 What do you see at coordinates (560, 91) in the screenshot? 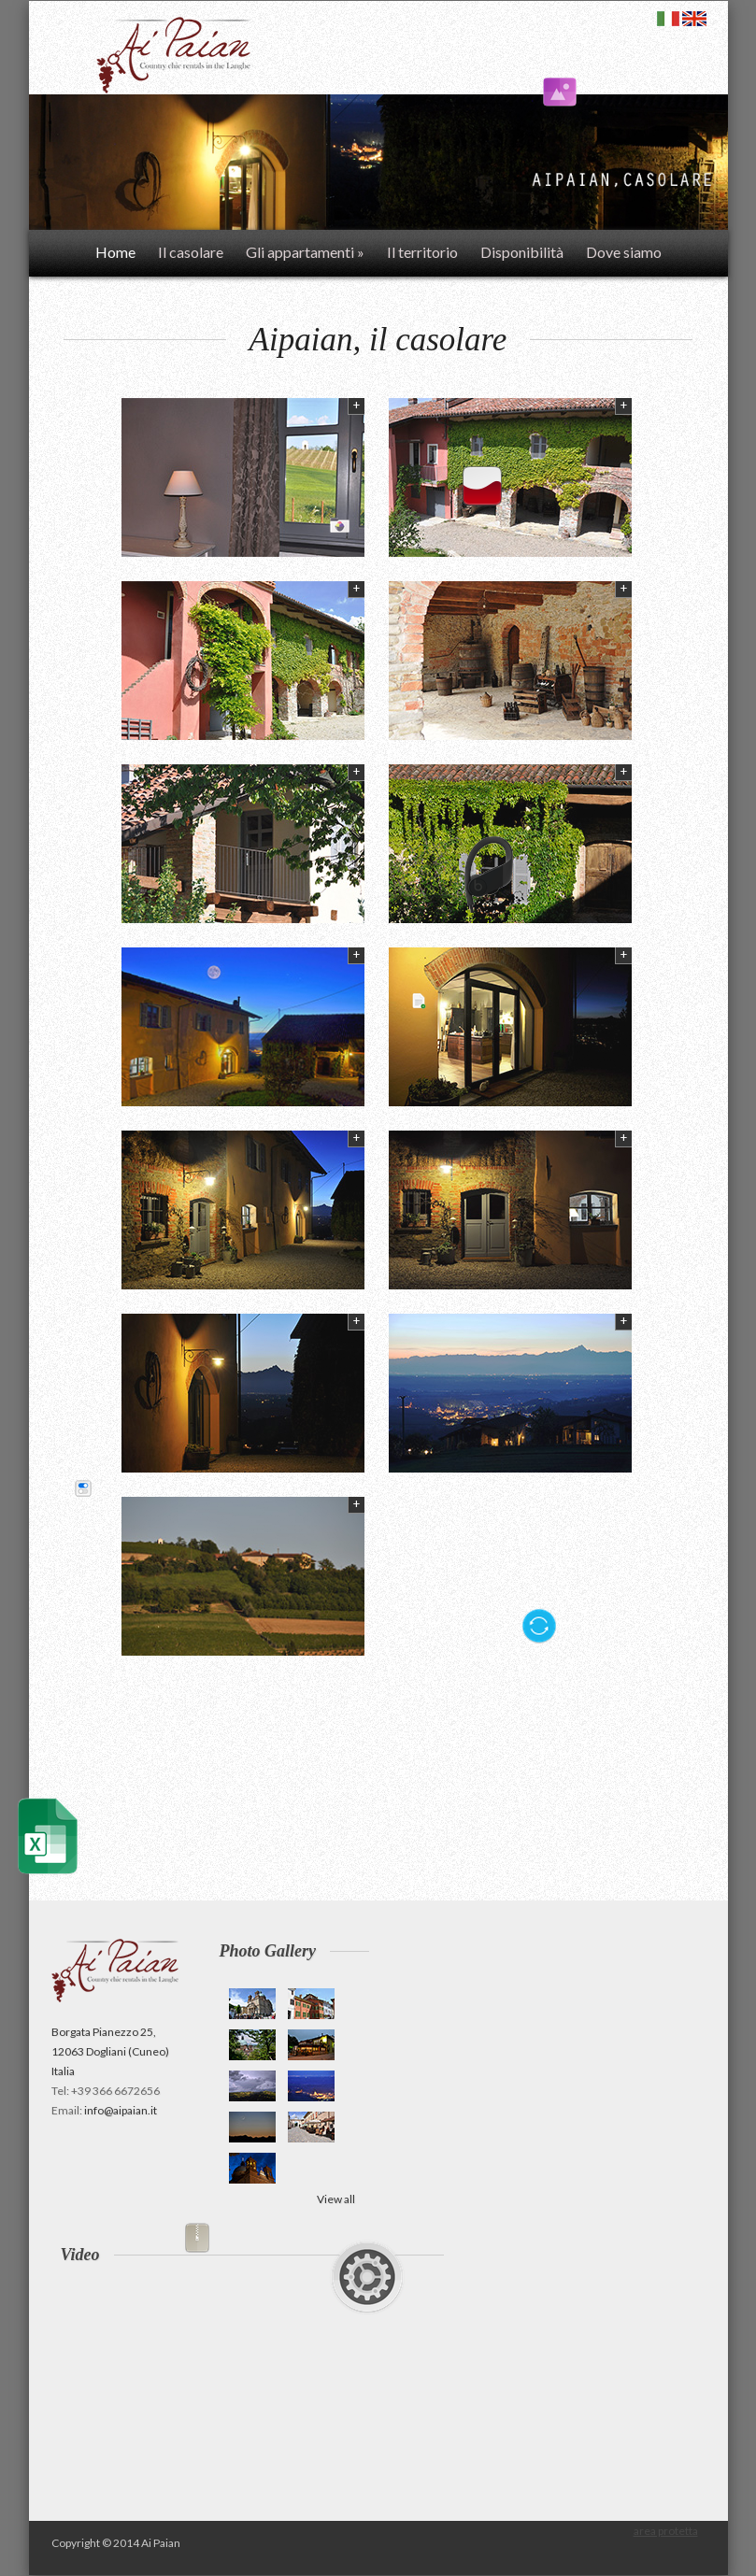
I see `open an image file` at bounding box center [560, 91].